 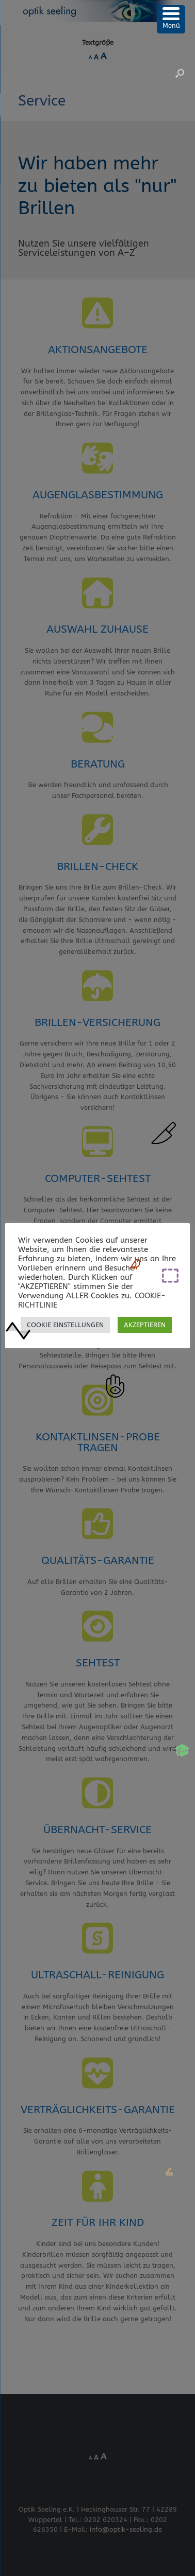 I want to click on access education or learning features, so click(x=182, y=1750).